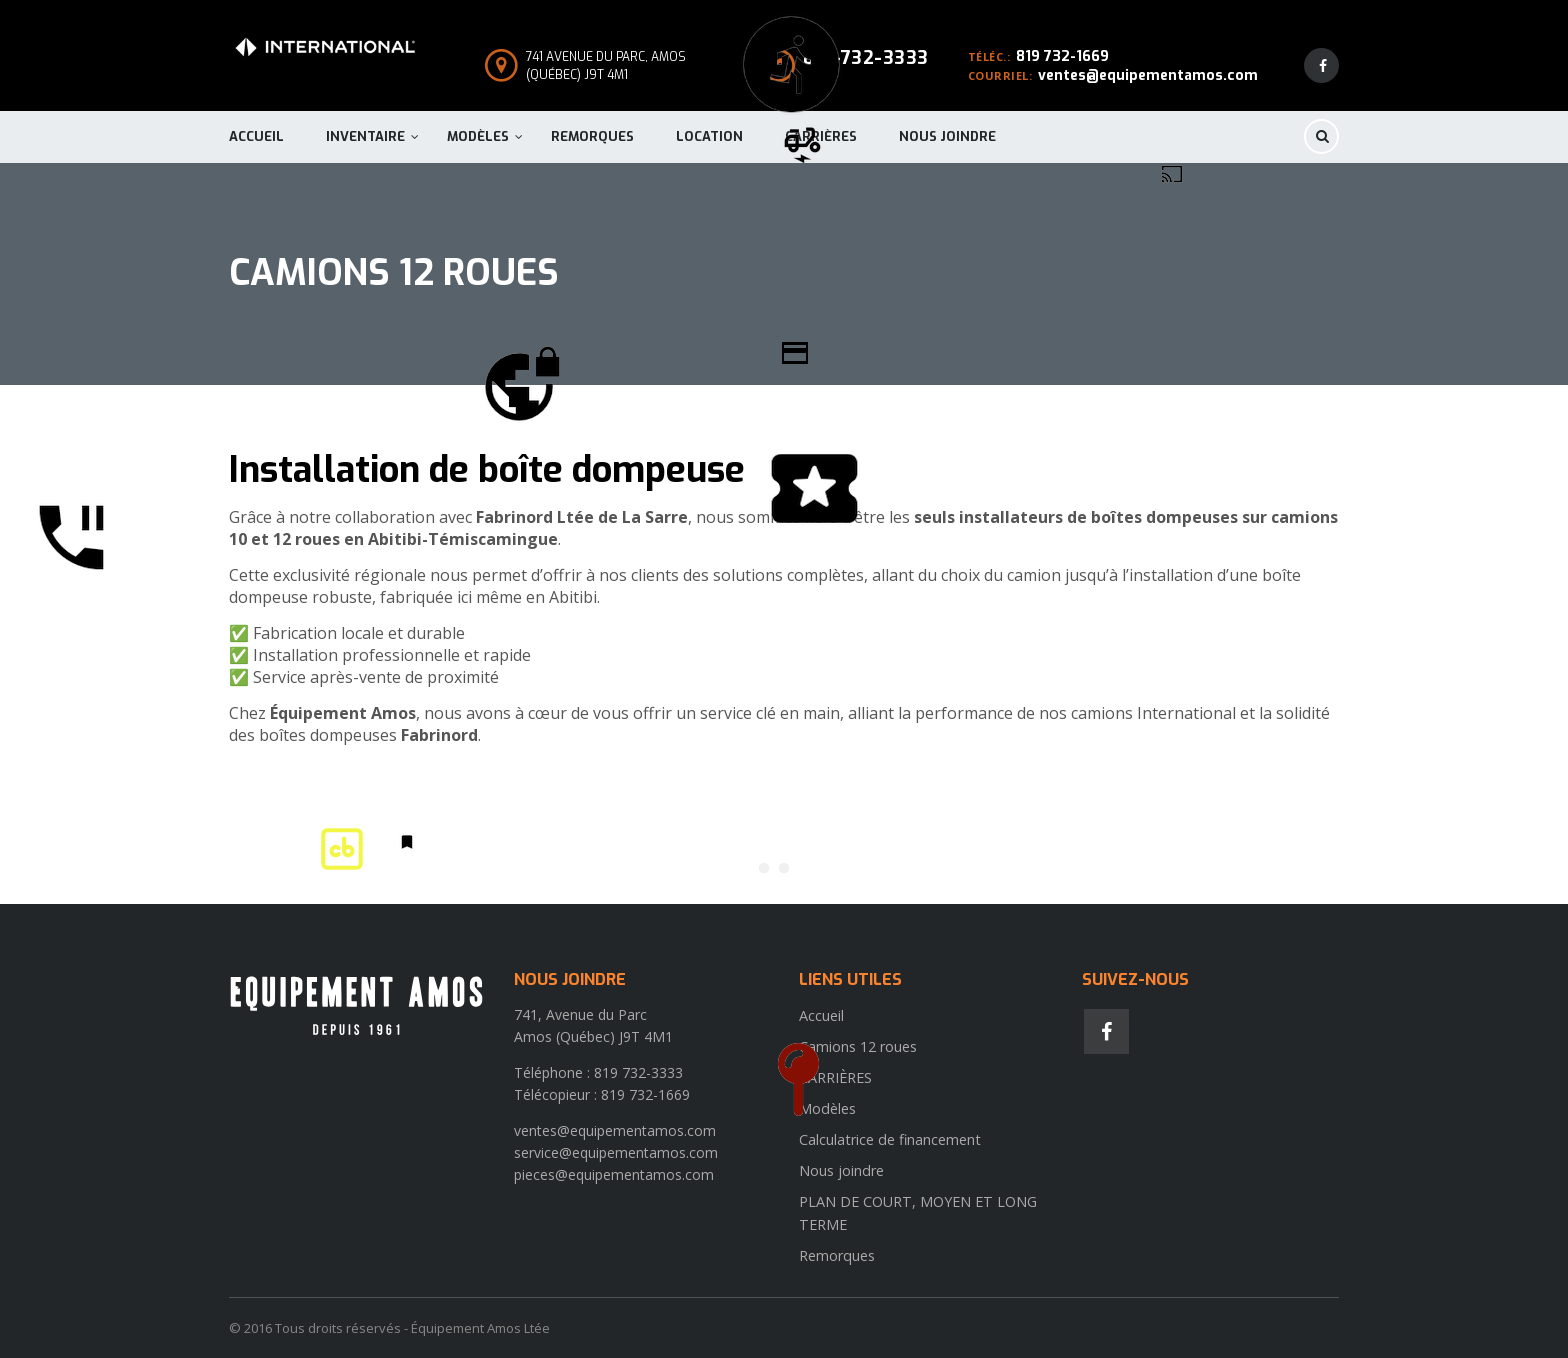  What do you see at coordinates (71, 537) in the screenshot?
I see `call on hold` at bounding box center [71, 537].